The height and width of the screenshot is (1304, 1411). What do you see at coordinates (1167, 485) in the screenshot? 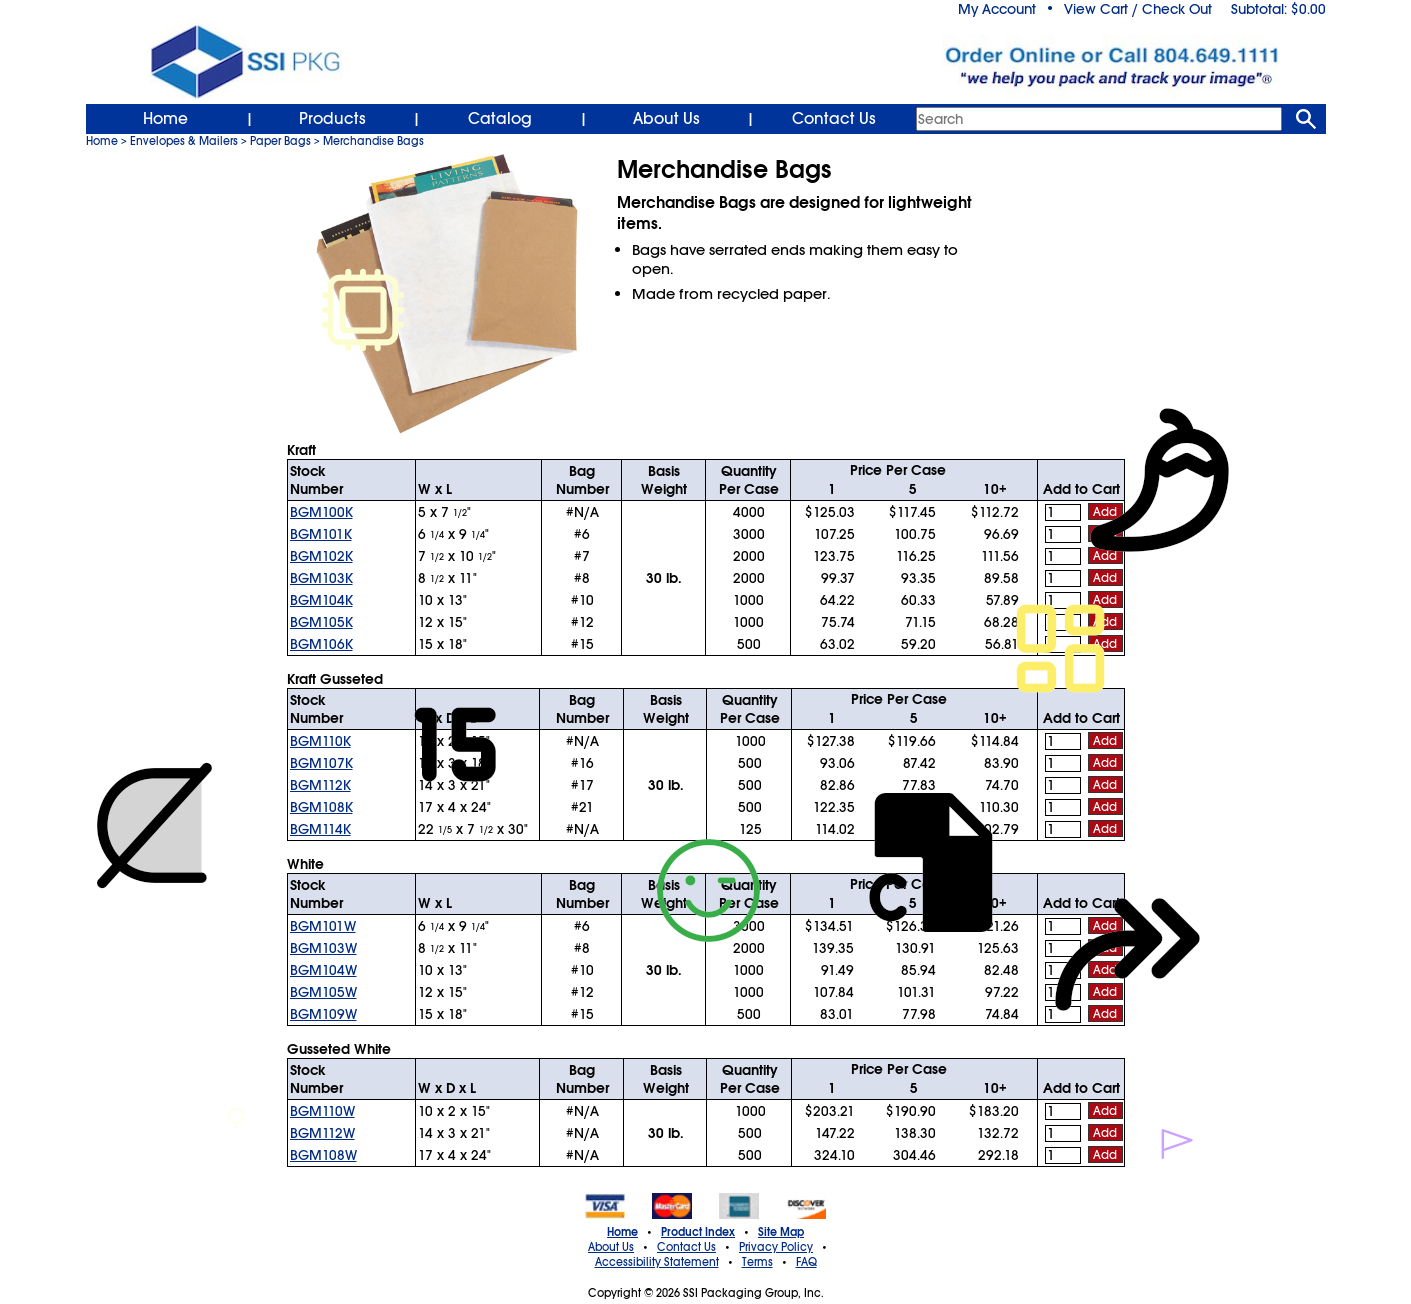
I see `indicates spicy or hot content/food` at bounding box center [1167, 485].